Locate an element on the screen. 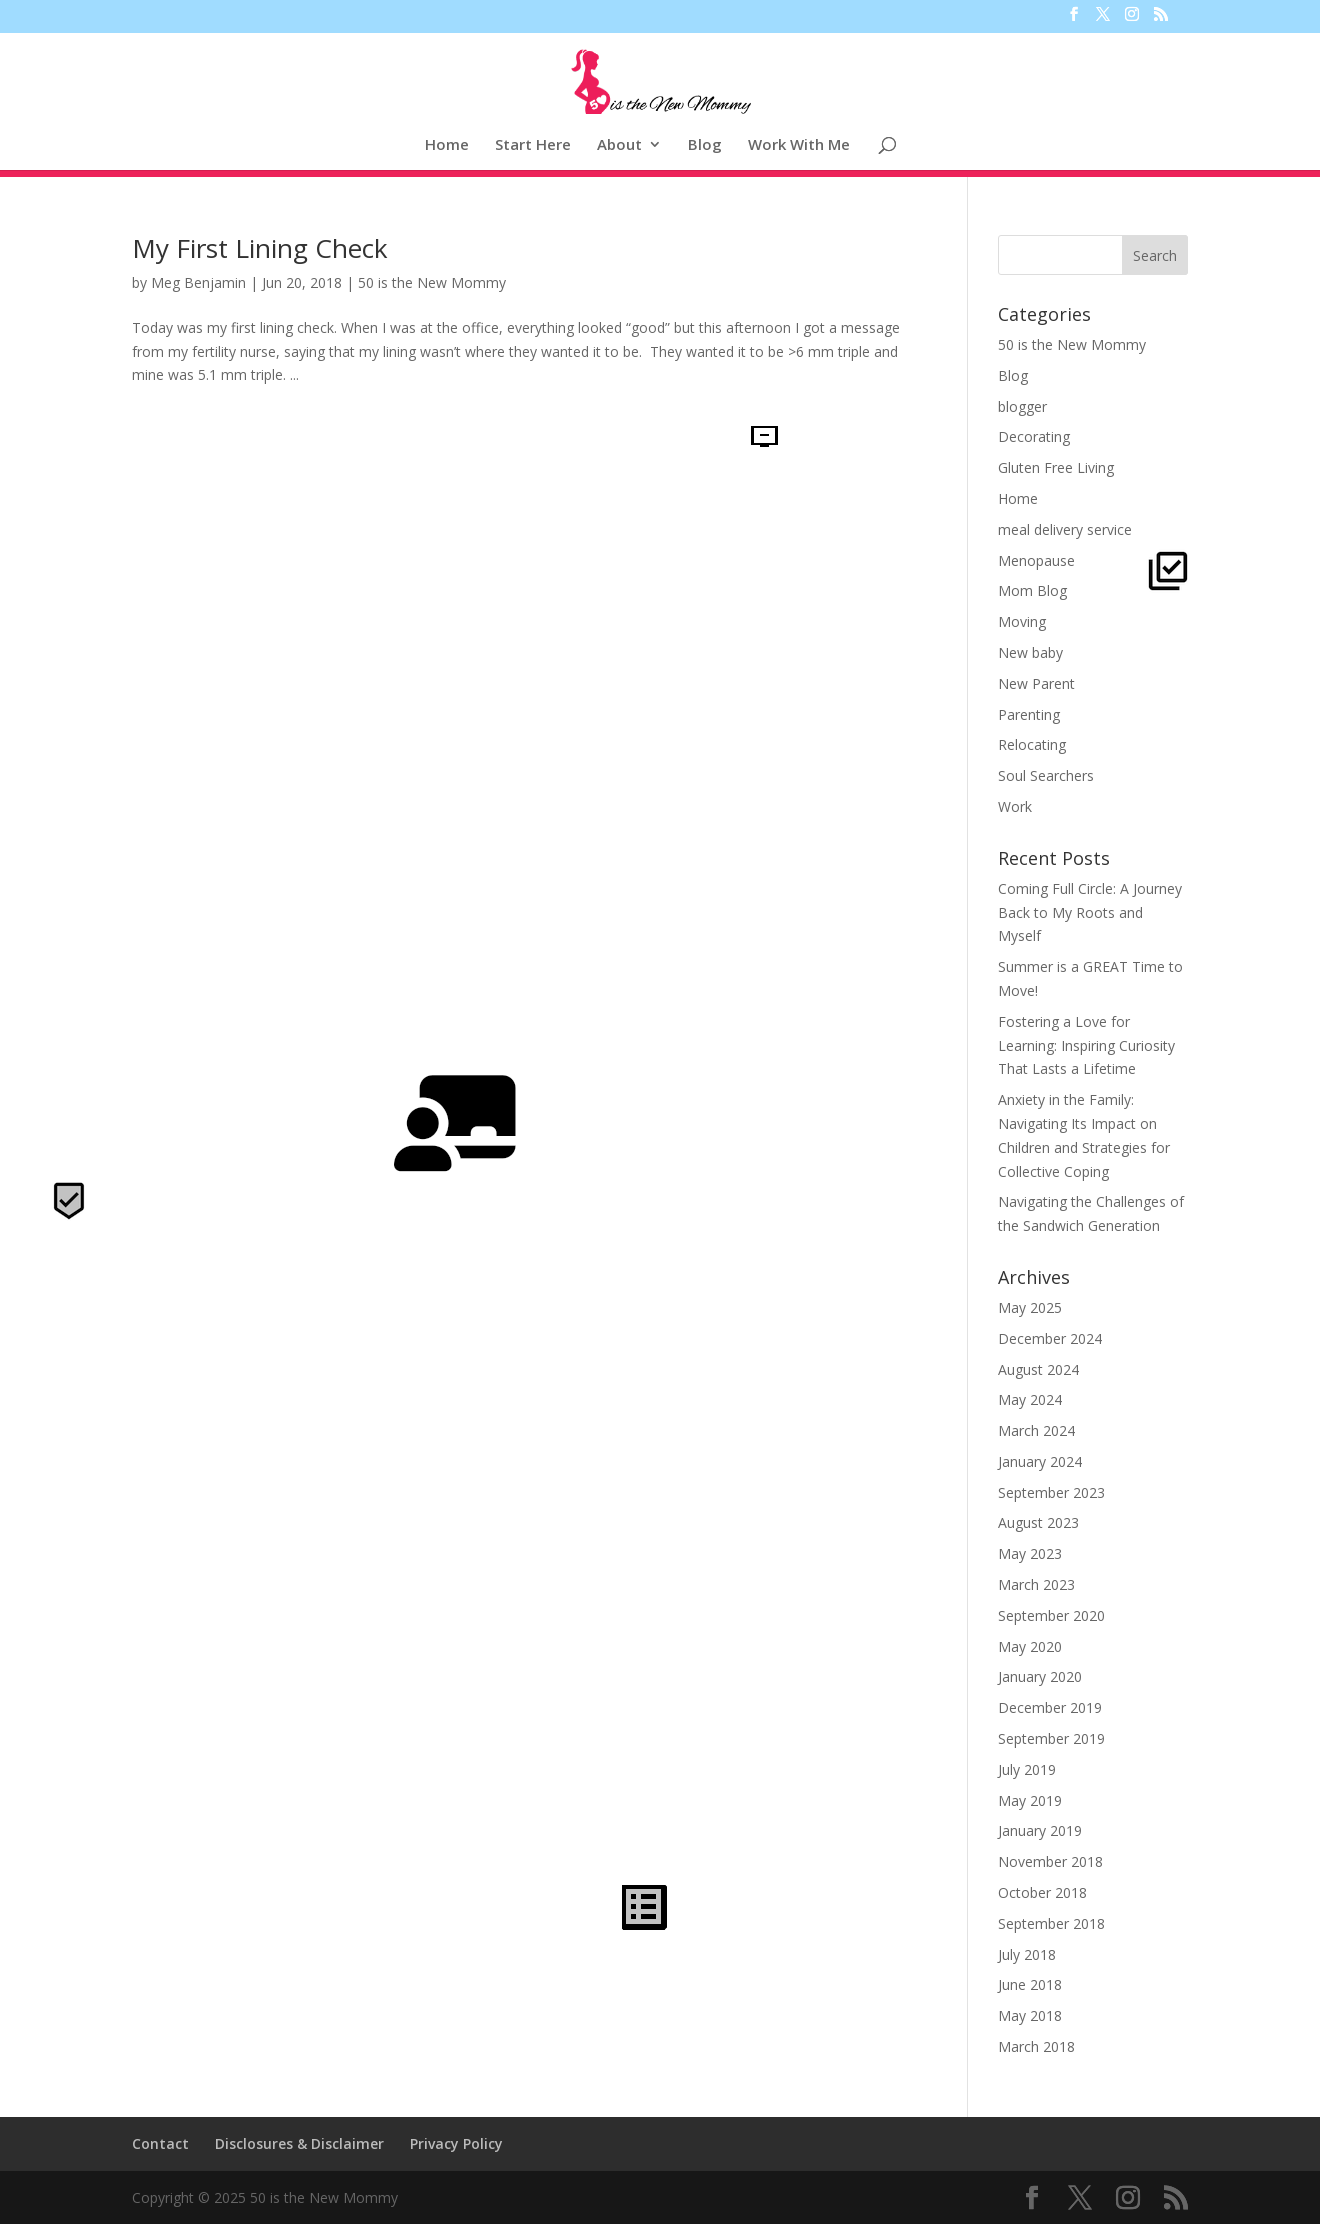 This screenshot has width=1320, height=2224. remove item from media queue is located at coordinates (764, 436).